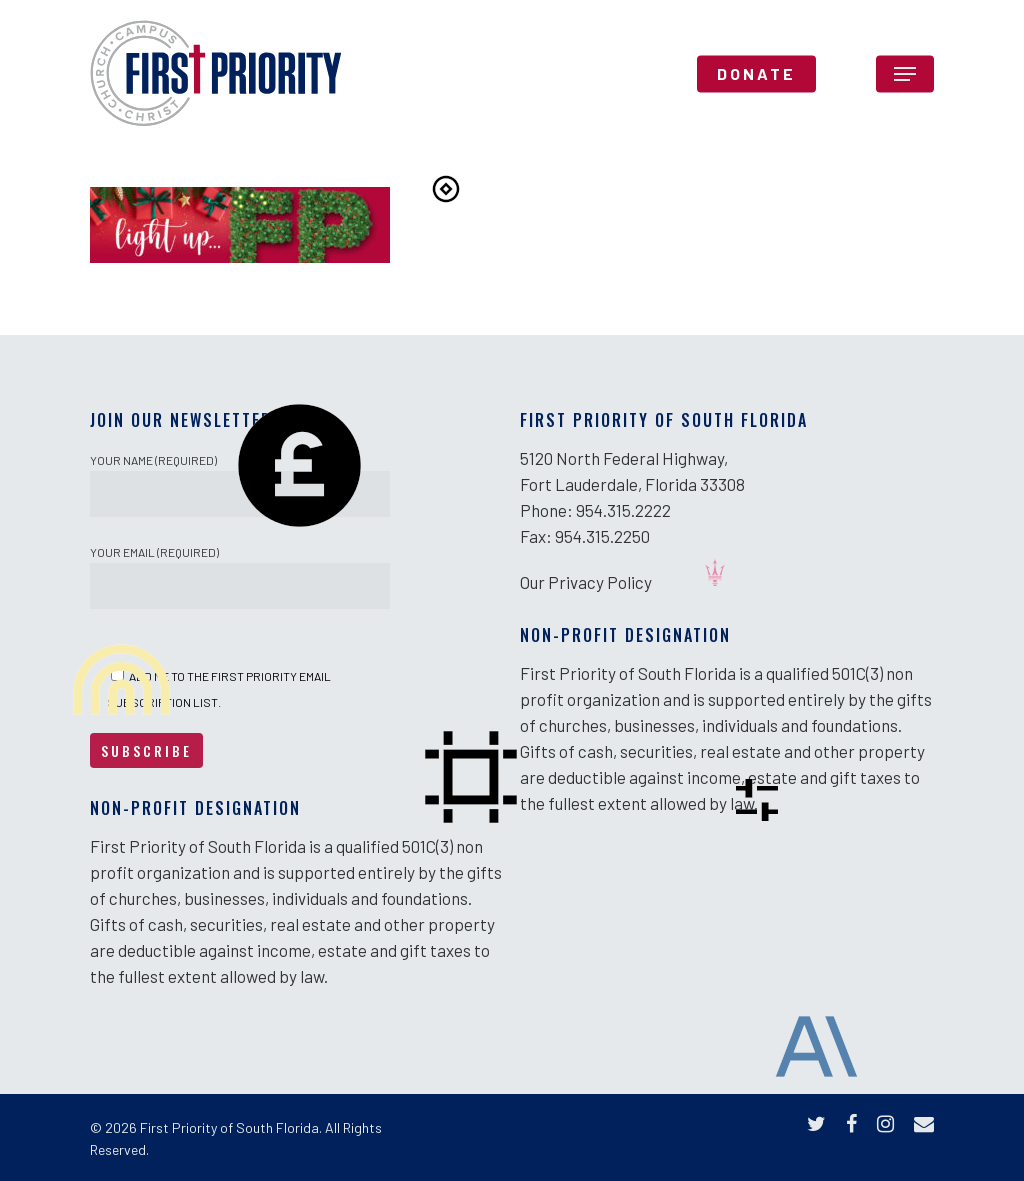 The image size is (1024, 1181). What do you see at coordinates (816, 1044) in the screenshot?
I see `anthropic company logo` at bounding box center [816, 1044].